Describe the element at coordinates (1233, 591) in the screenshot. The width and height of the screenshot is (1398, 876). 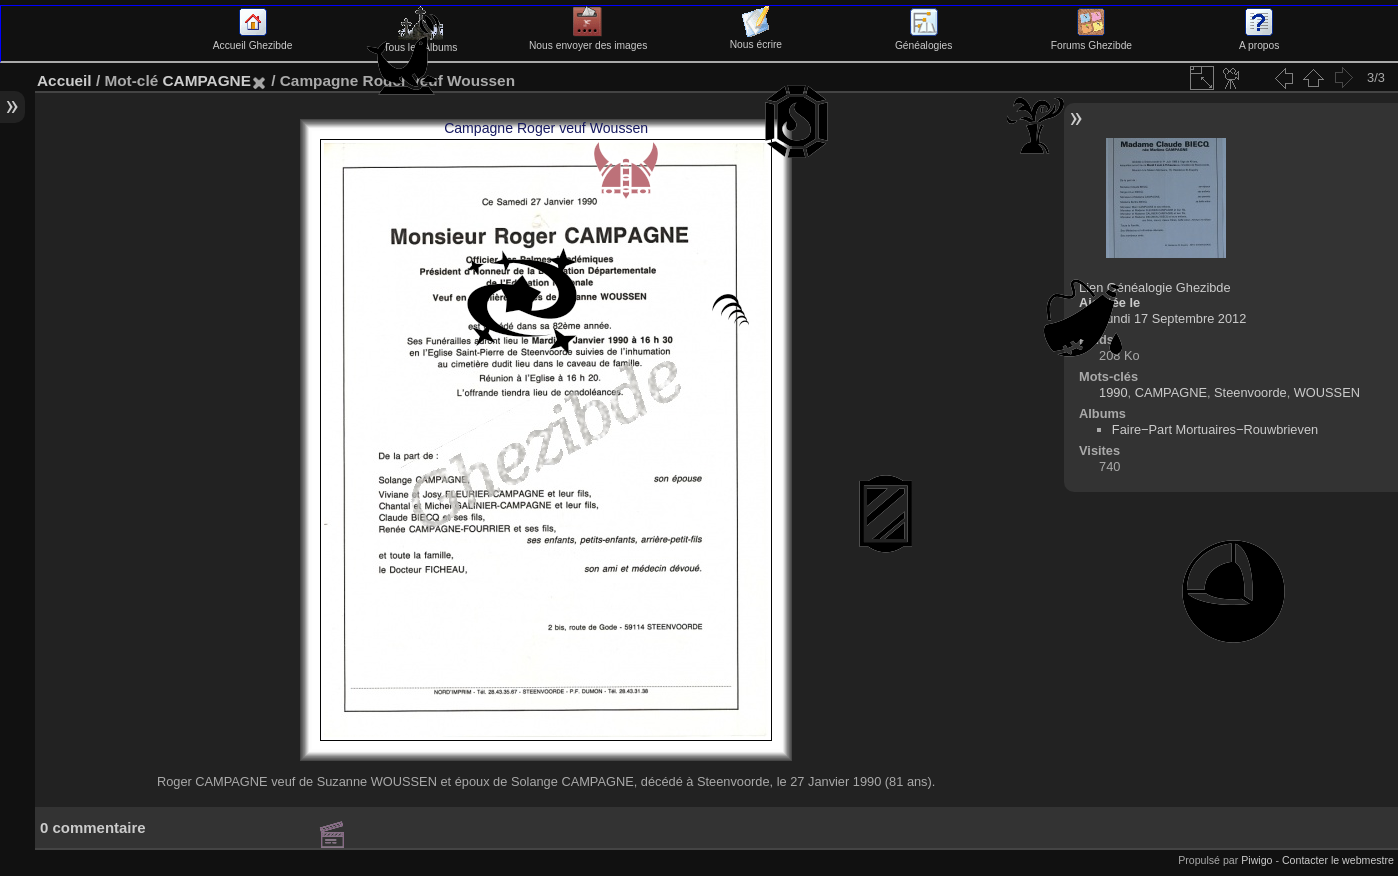
I see `view planetary or geological core details` at that location.